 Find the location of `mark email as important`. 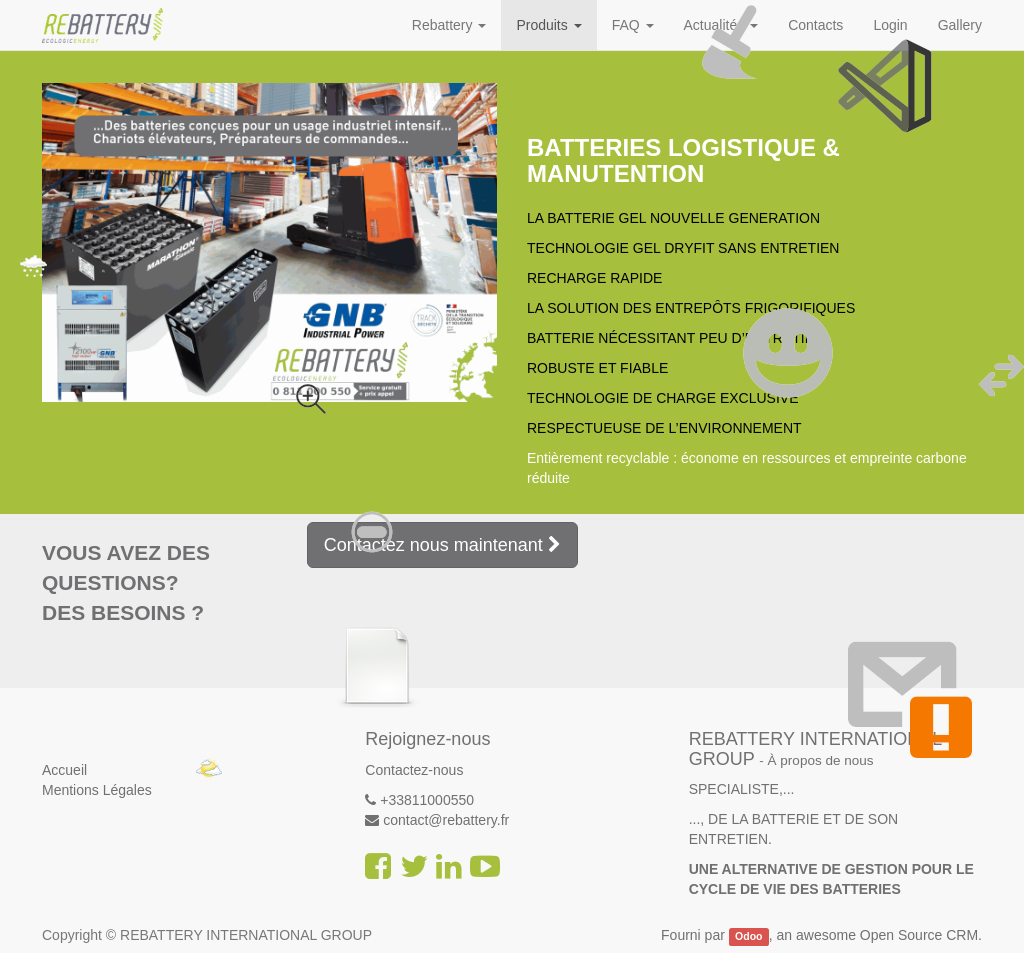

mark email as important is located at coordinates (910, 696).